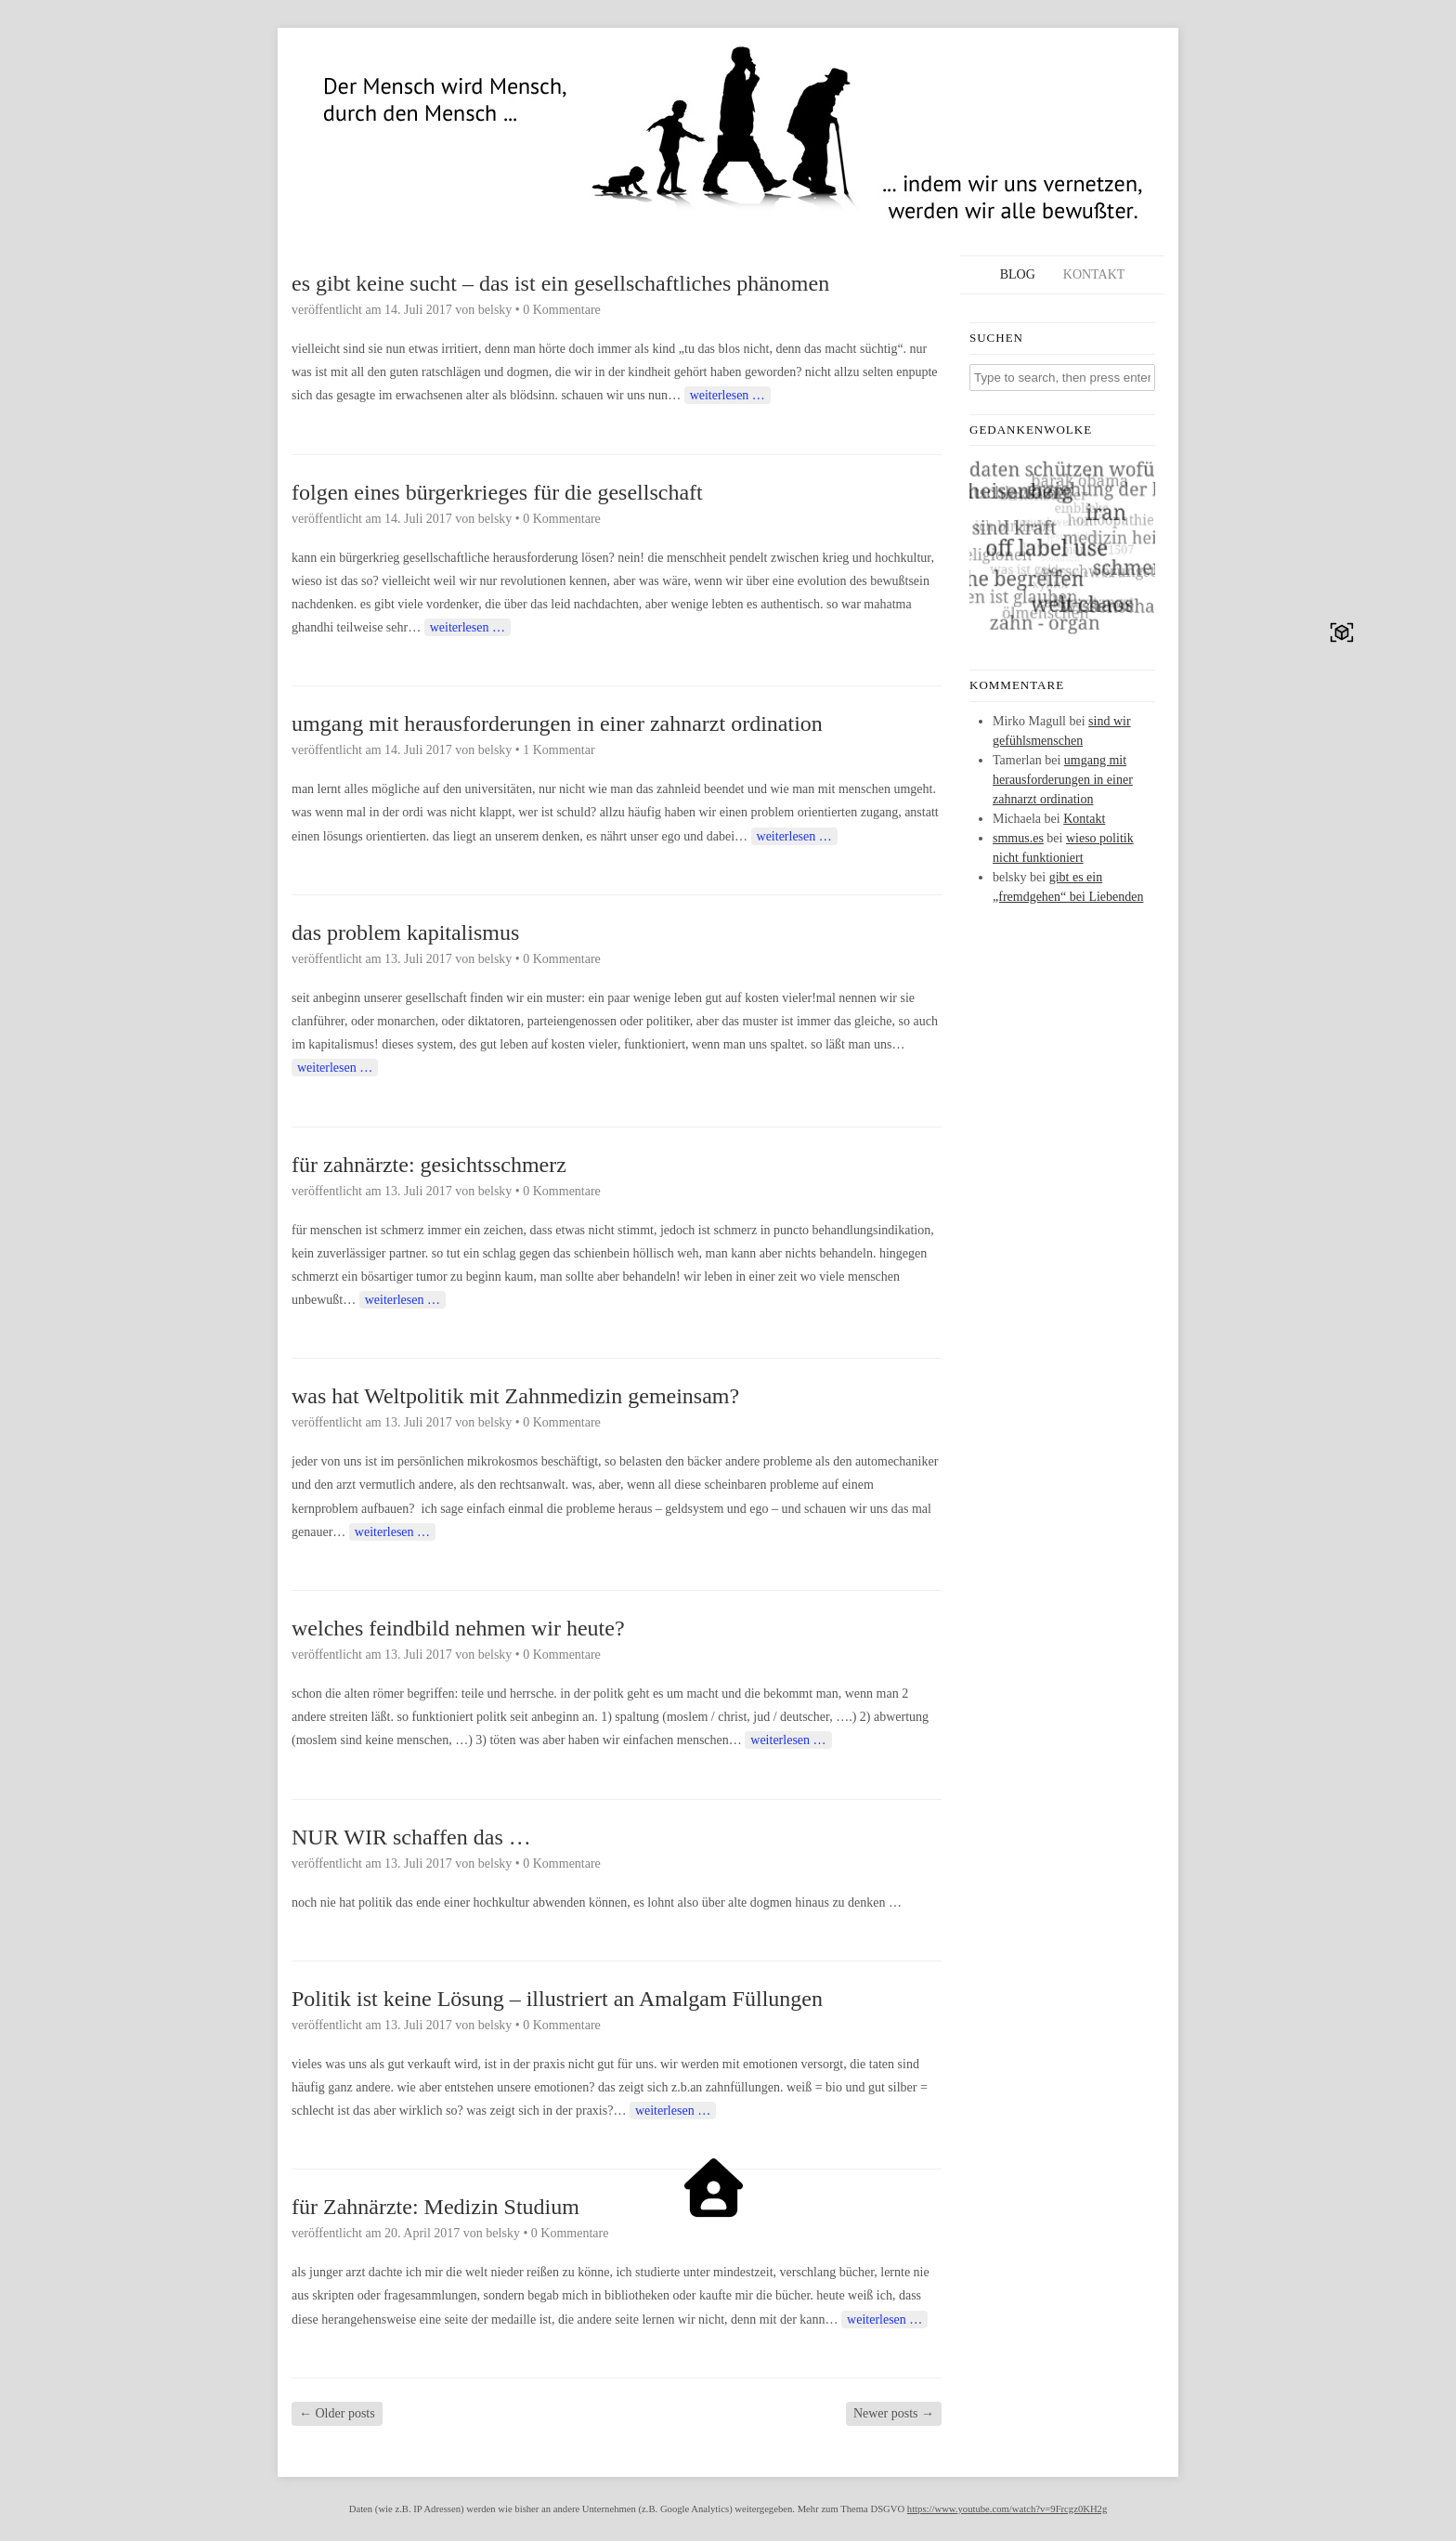 This screenshot has height=2541, width=1456. I want to click on view your home profile, so click(713, 2187).